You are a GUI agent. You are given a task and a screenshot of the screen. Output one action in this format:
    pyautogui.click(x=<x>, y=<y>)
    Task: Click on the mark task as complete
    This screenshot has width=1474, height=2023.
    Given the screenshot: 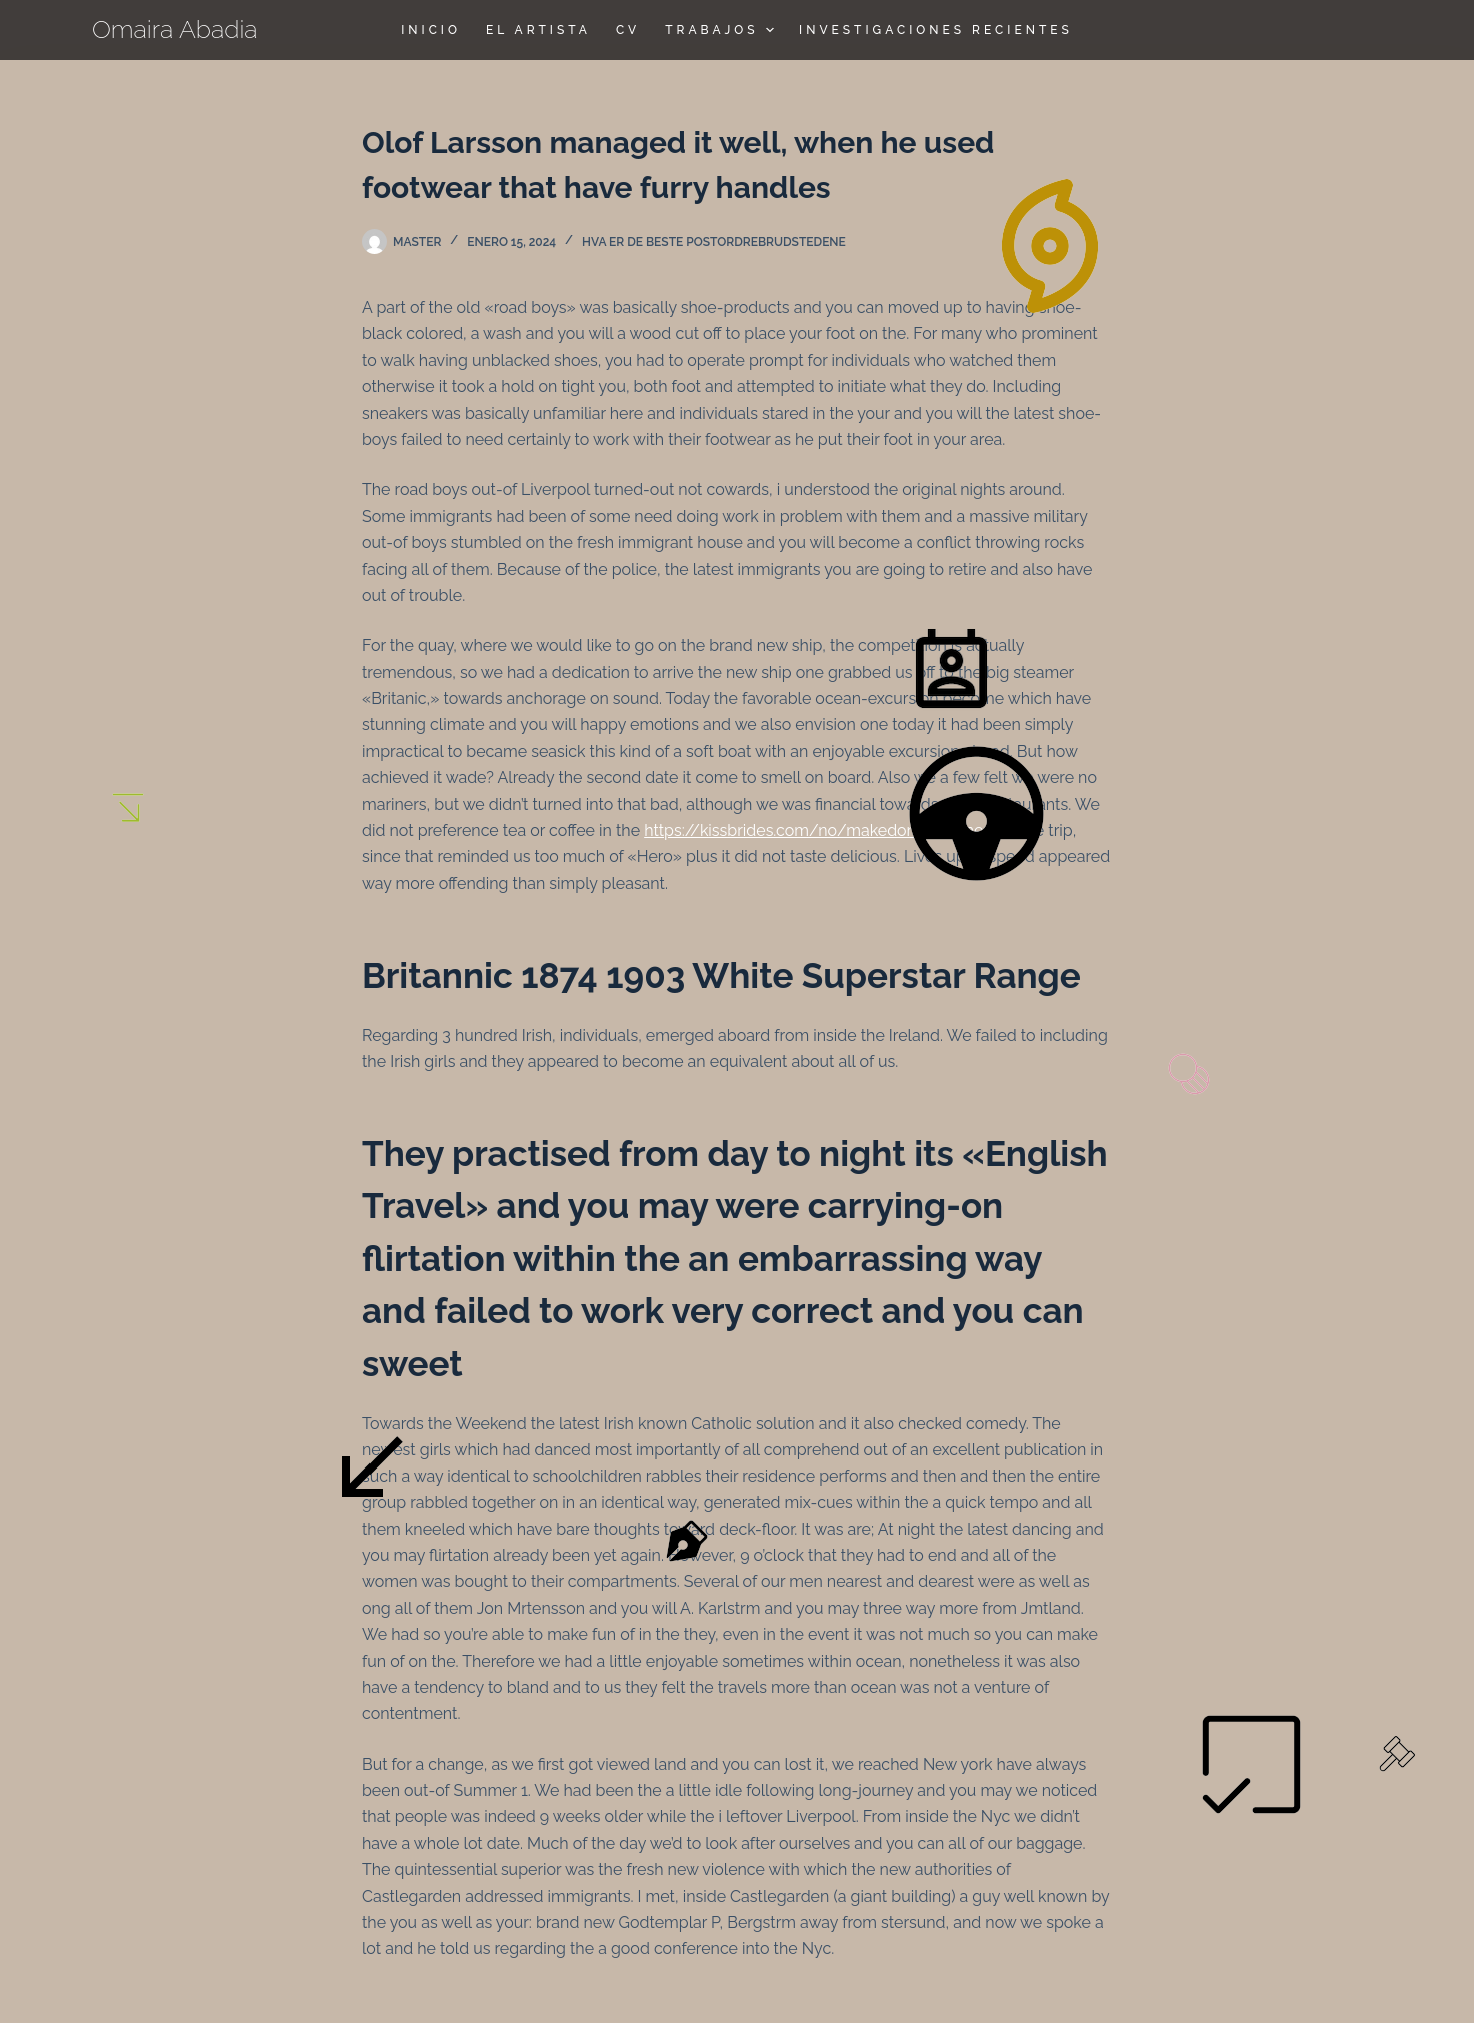 What is the action you would take?
    pyautogui.click(x=1251, y=1764)
    